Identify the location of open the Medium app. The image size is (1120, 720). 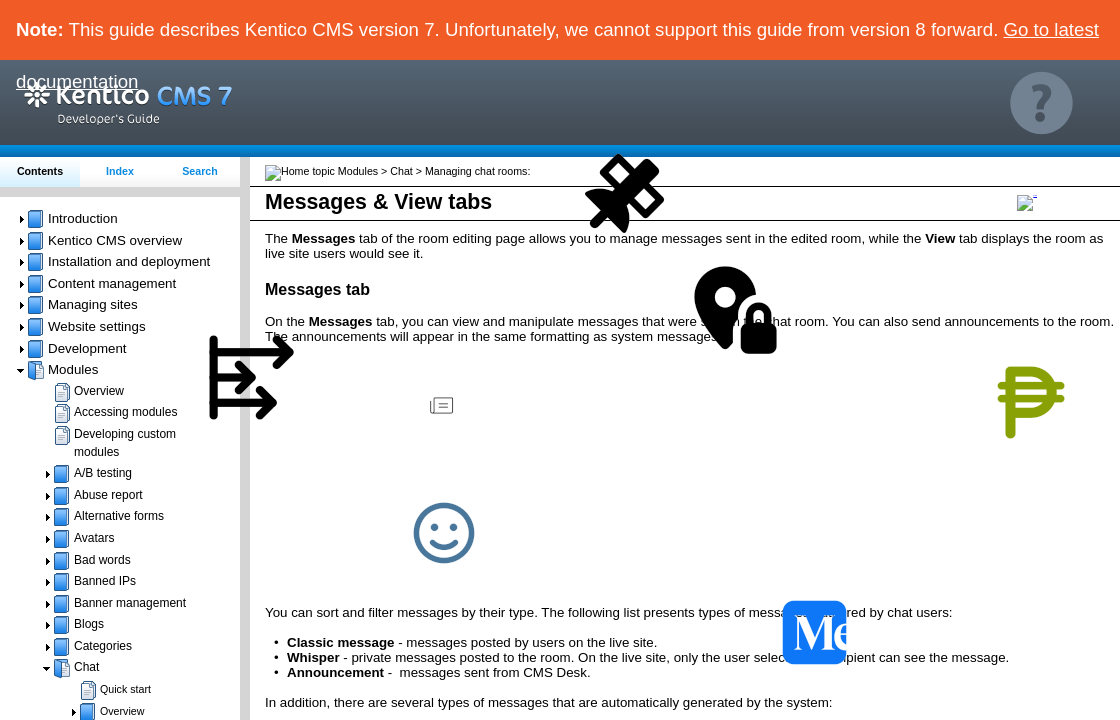
(814, 632).